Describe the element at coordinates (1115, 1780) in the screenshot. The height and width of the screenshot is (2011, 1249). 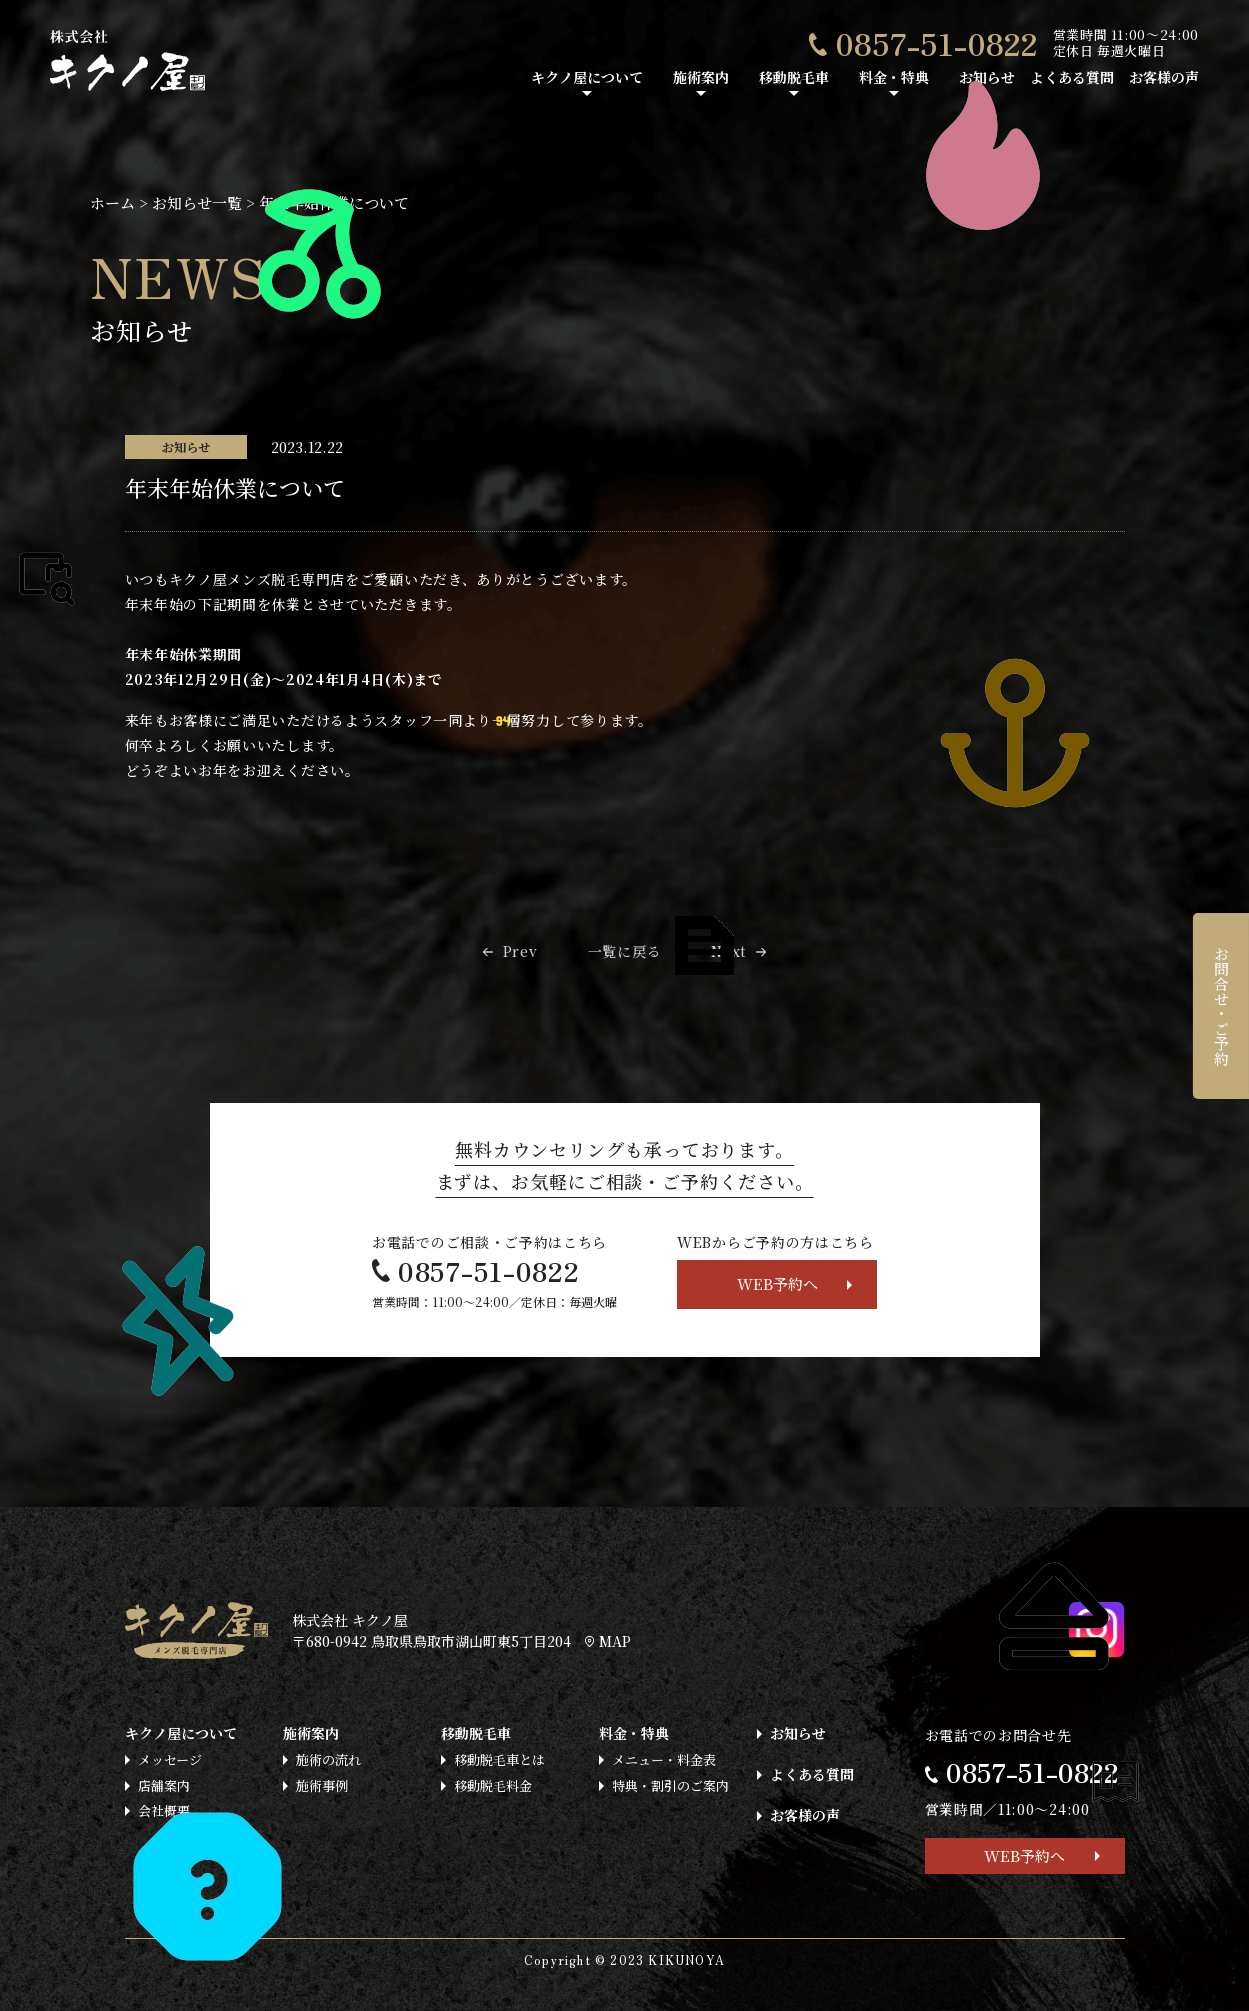
I see `view news articles or press clippings` at that location.